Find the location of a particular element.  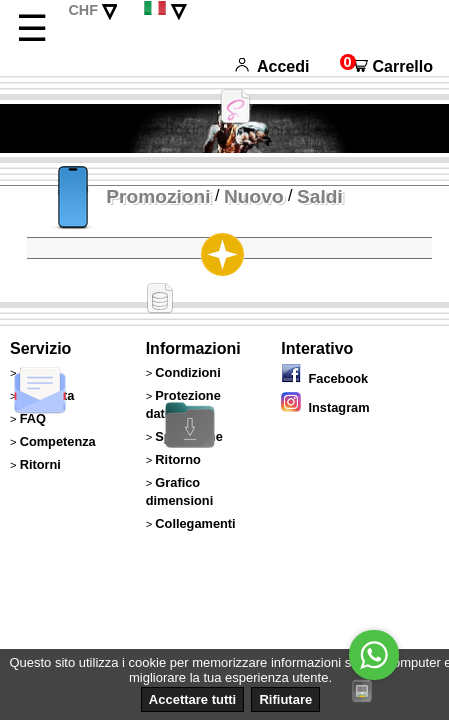

open your downloads folder is located at coordinates (190, 425).